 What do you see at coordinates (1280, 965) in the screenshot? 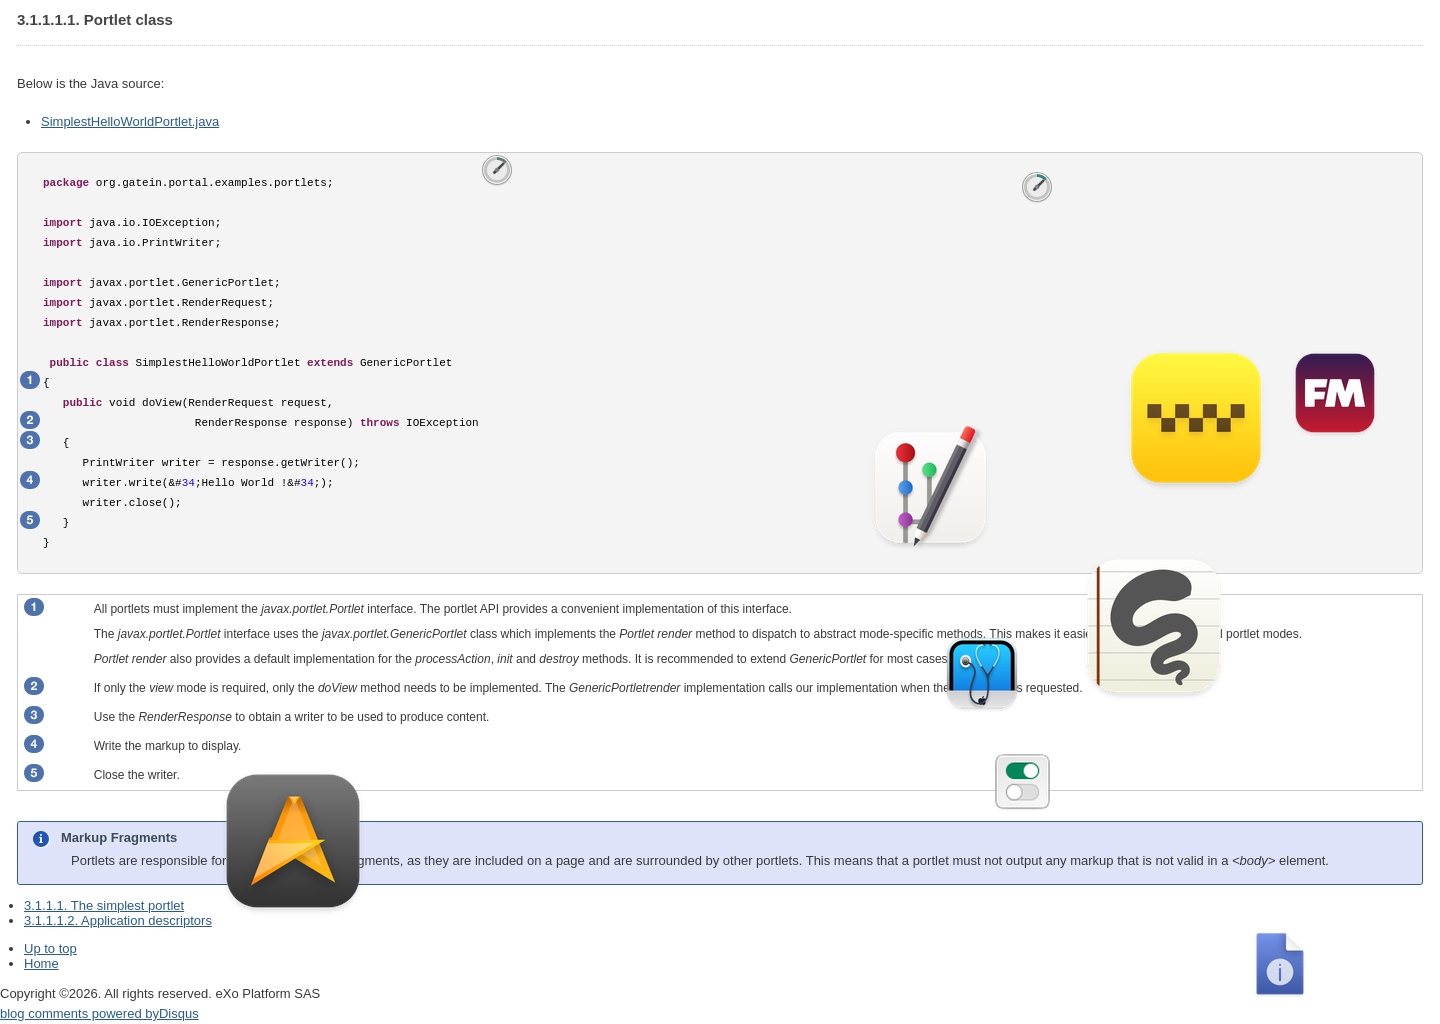
I see `view file details or properties` at bounding box center [1280, 965].